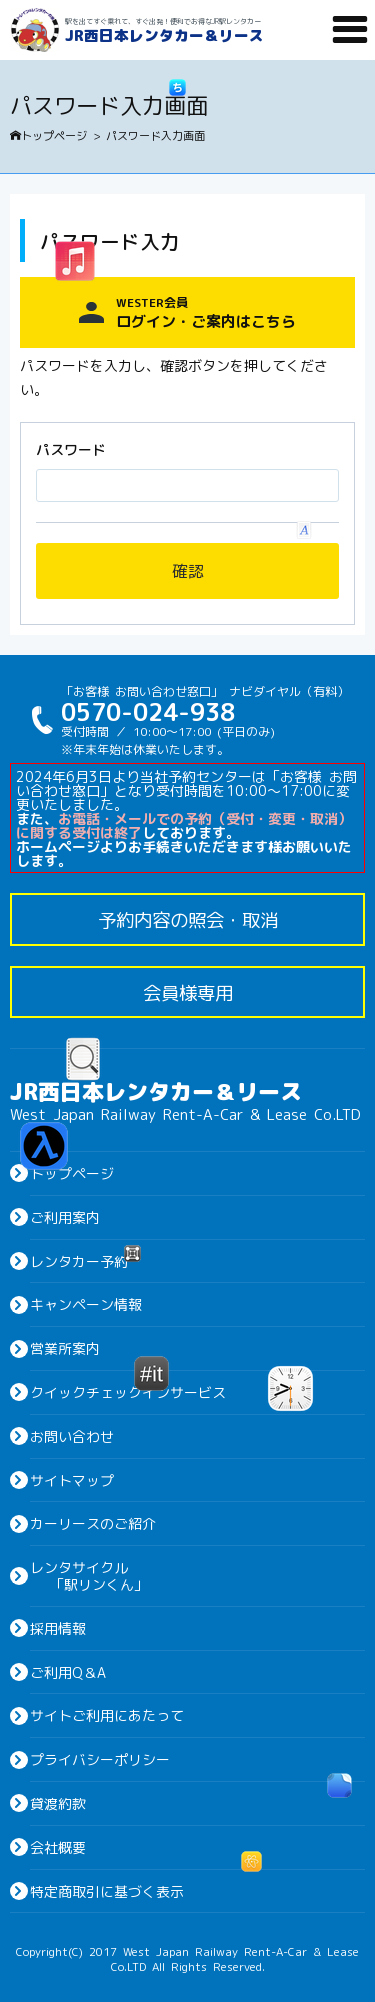 The width and height of the screenshot is (375, 2002). Describe the element at coordinates (151, 1373) in the screenshot. I see `open hashit, a file hashing utility app` at that location.